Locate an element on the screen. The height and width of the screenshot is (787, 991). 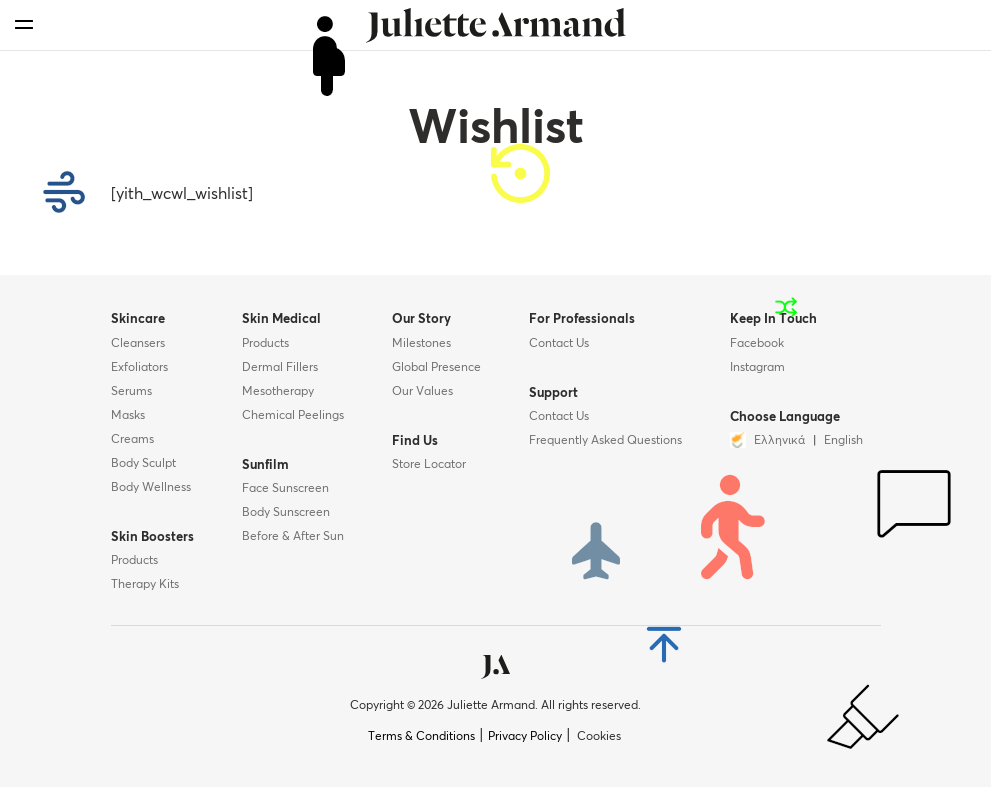
book or search for flights is located at coordinates (596, 551).